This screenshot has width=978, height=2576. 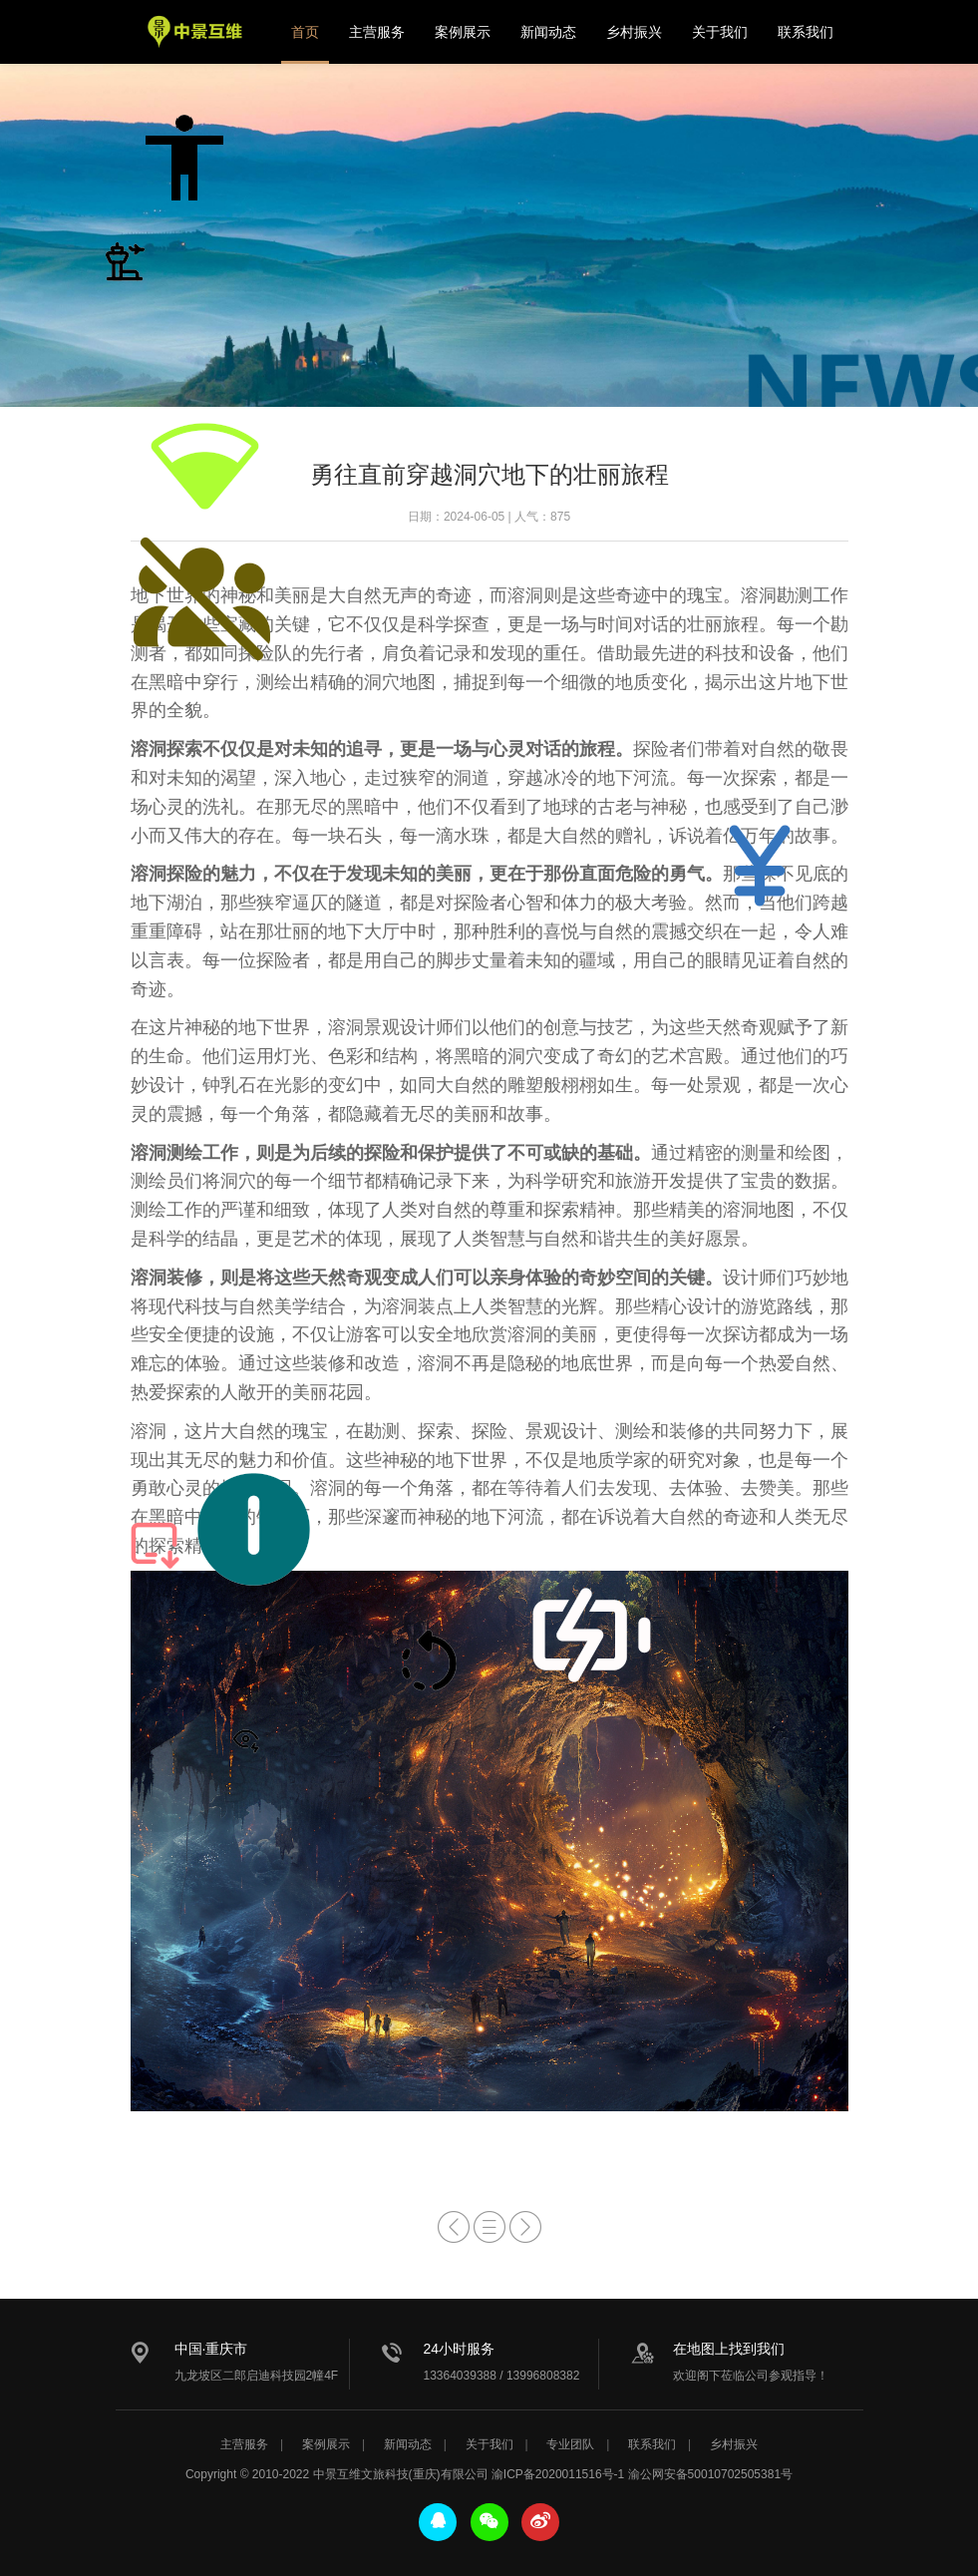 What do you see at coordinates (591, 1635) in the screenshot?
I see `view device charging status` at bounding box center [591, 1635].